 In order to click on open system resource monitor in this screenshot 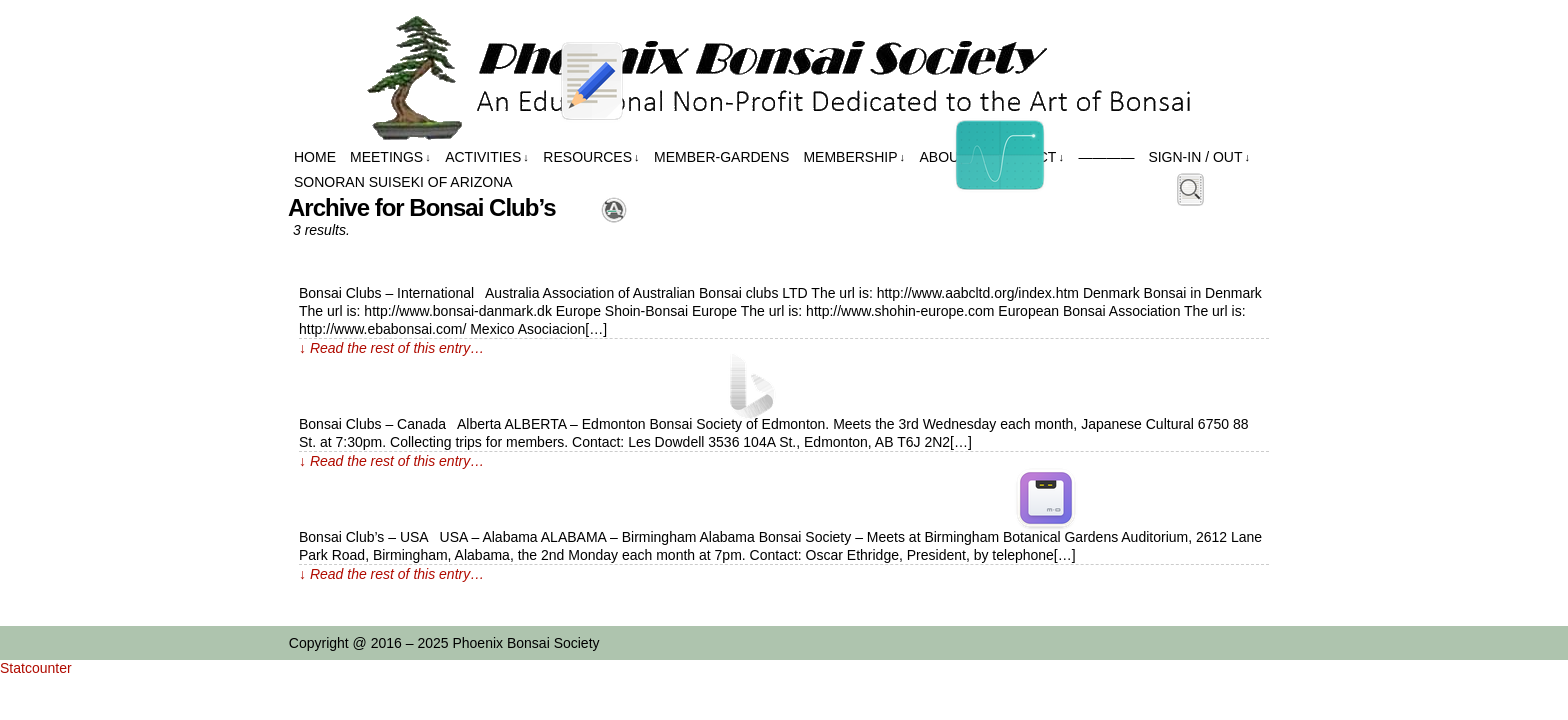, I will do `click(1000, 155)`.